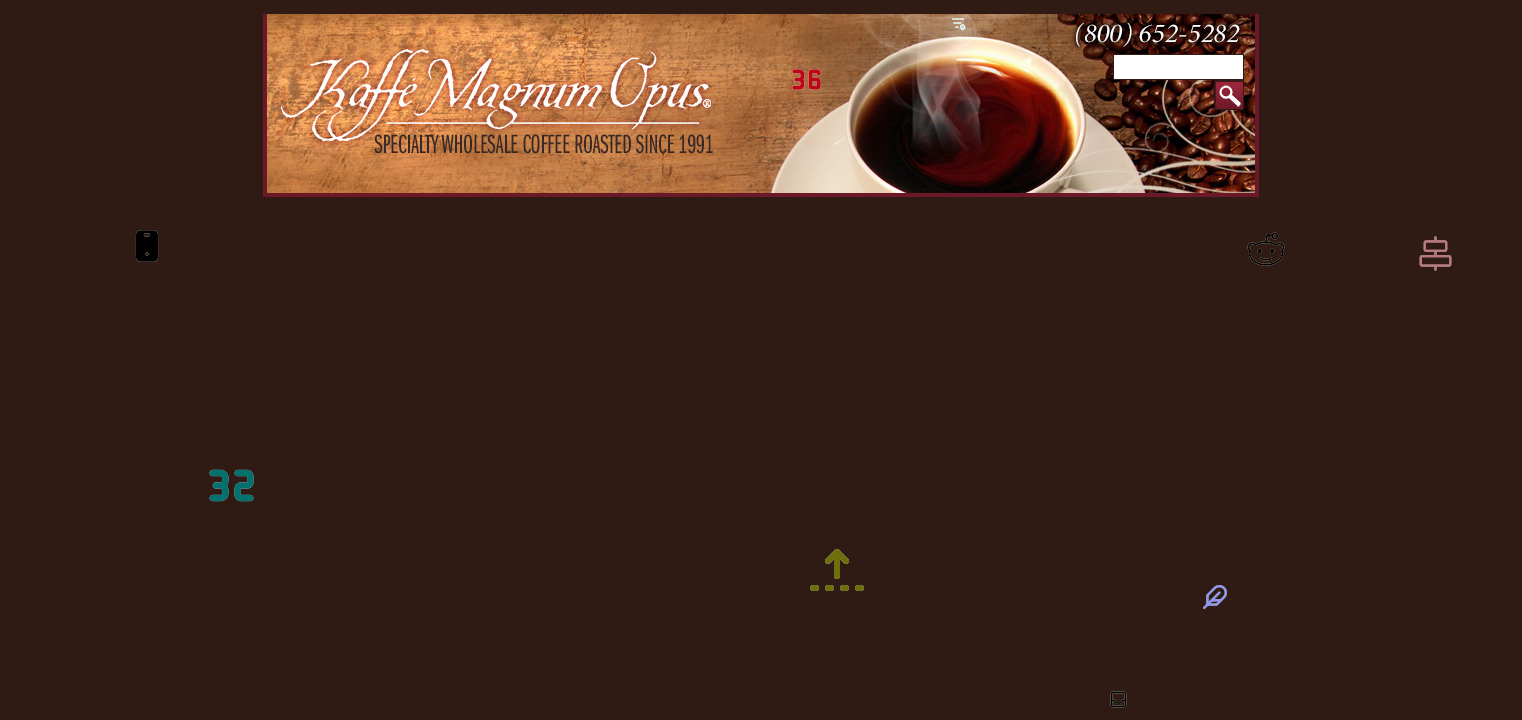 This screenshot has height=720, width=1522. I want to click on indicates item number 36 in a list or sequence, so click(806, 79).